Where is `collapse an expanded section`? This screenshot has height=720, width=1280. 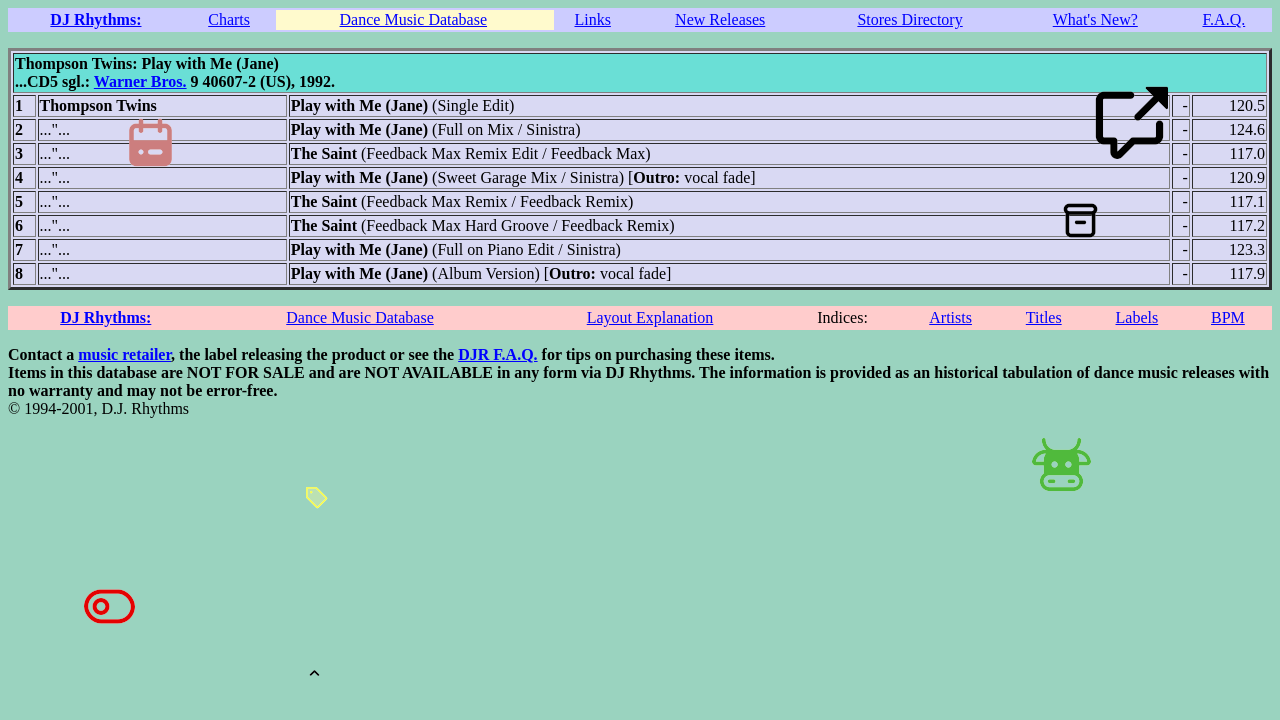
collapse an expanded section is located at coordinates (314, 673).